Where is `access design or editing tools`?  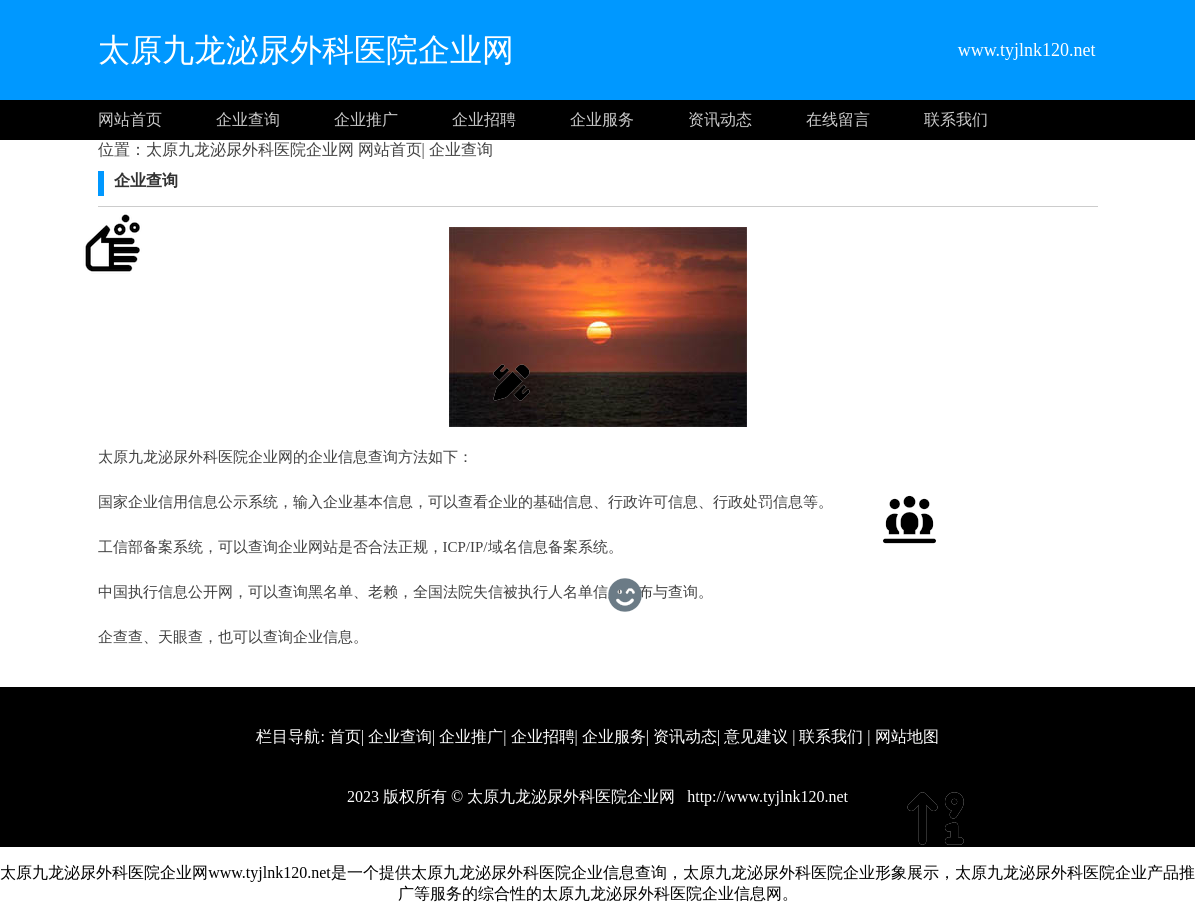 access design or editing tools is located at coordinates (511, 382).